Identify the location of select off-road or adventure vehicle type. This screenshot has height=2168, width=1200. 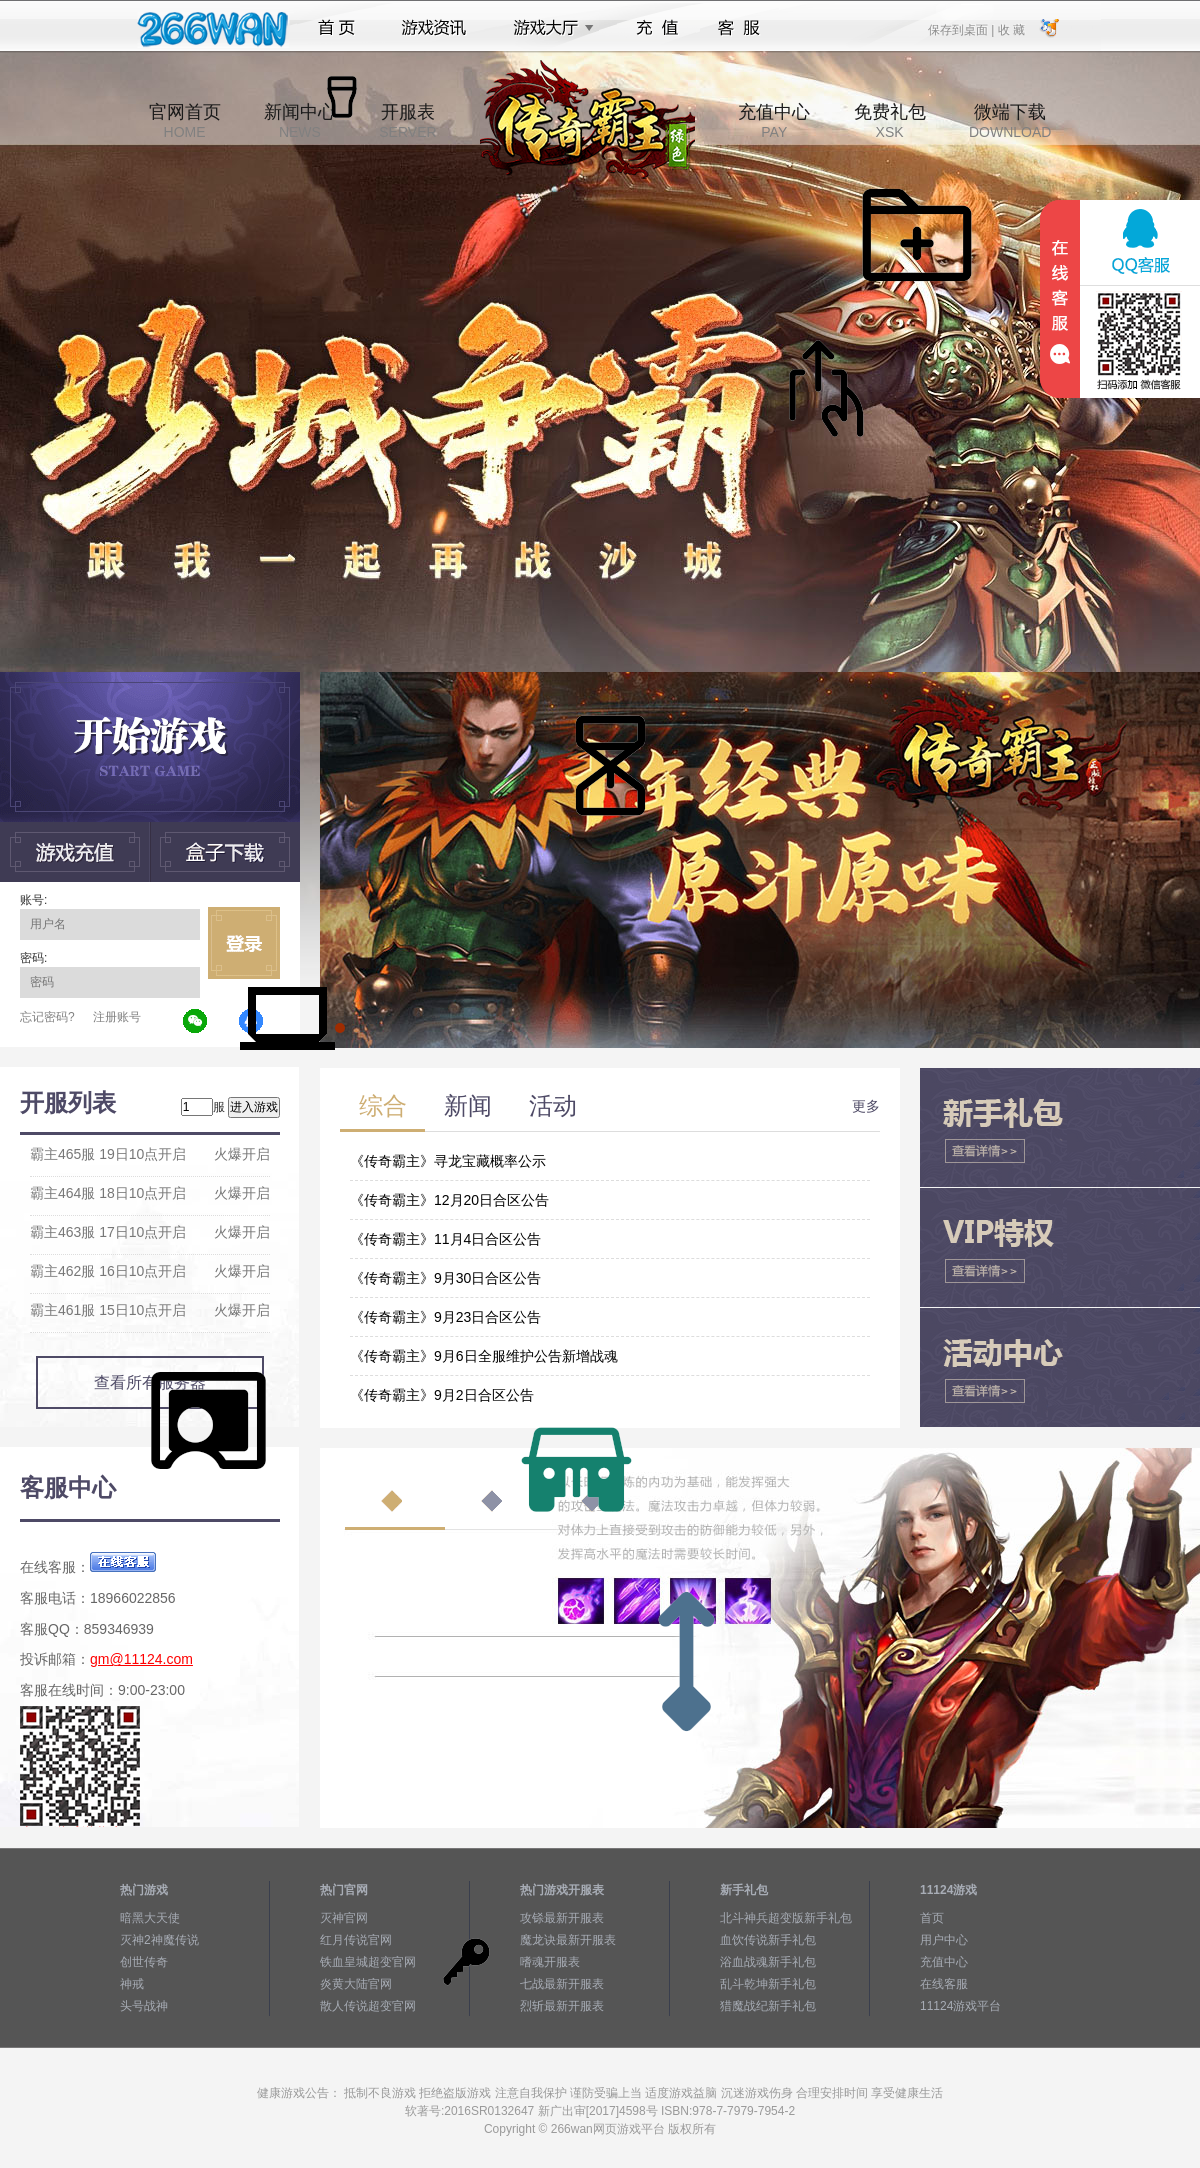
(576, 1471).